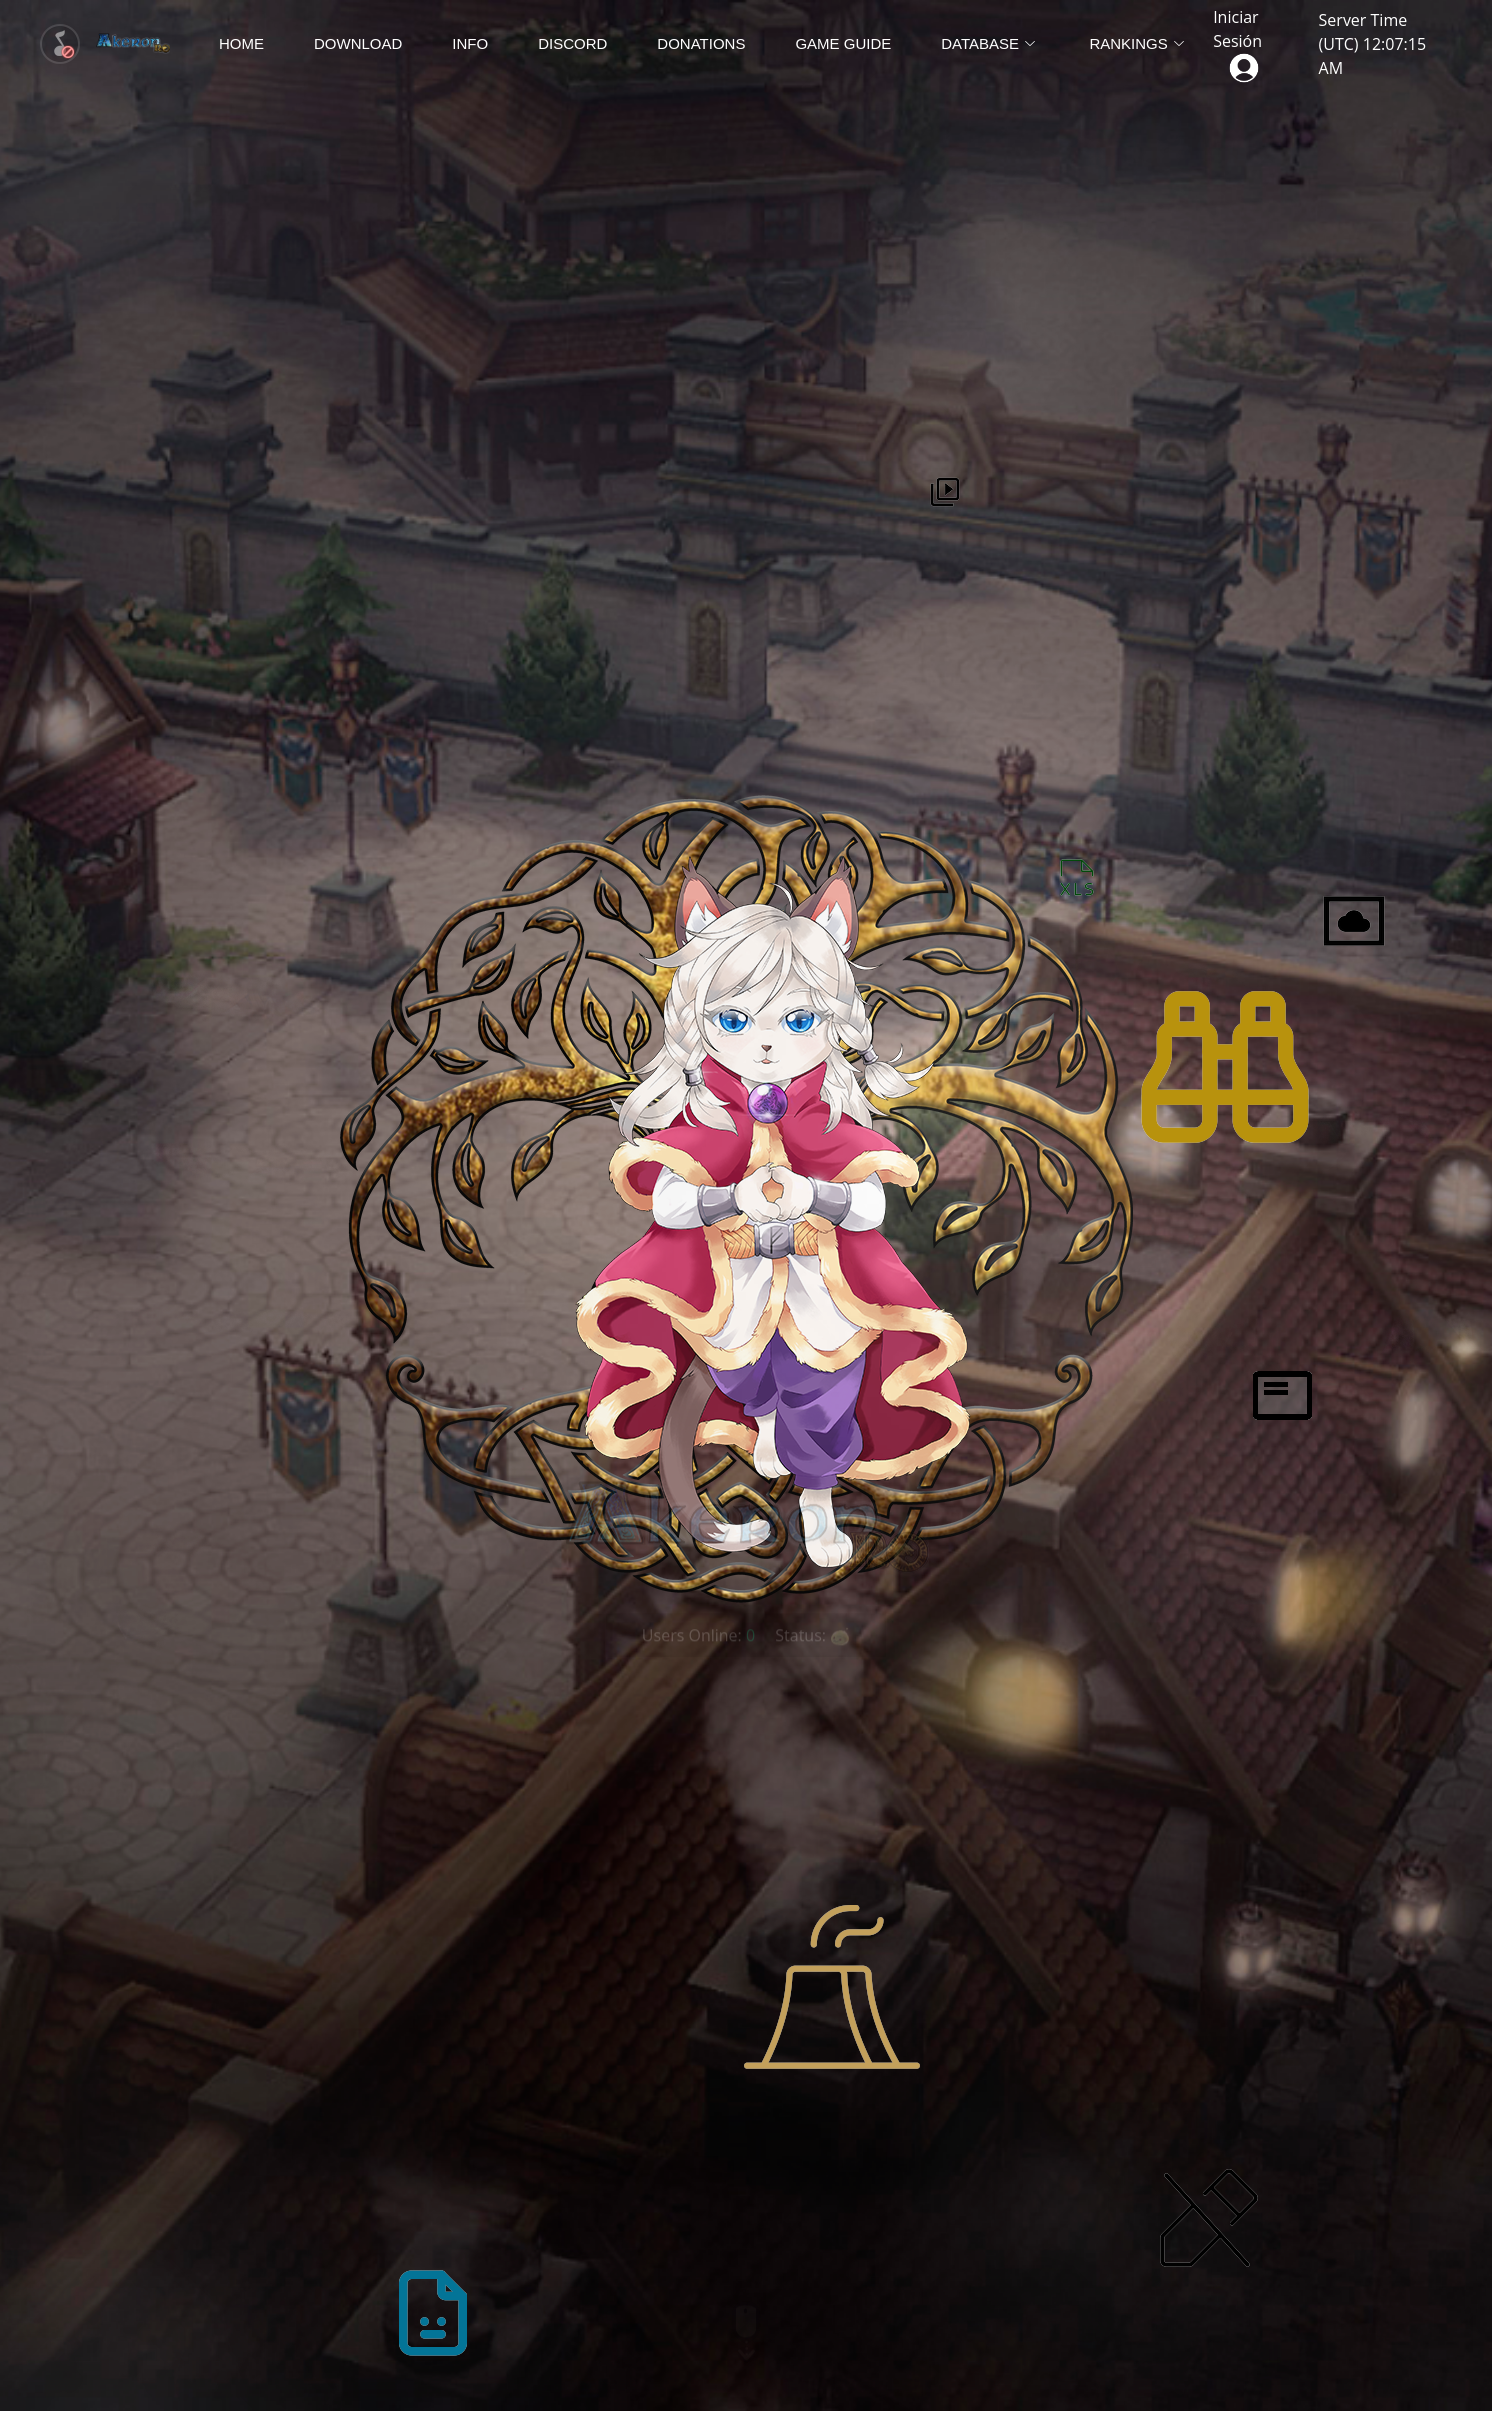 This screenshot has height=2411, width=1492. Describe the element at coordinates (433, 2313) in the screenshot. I see `document with neutral status or feedback` at that location.